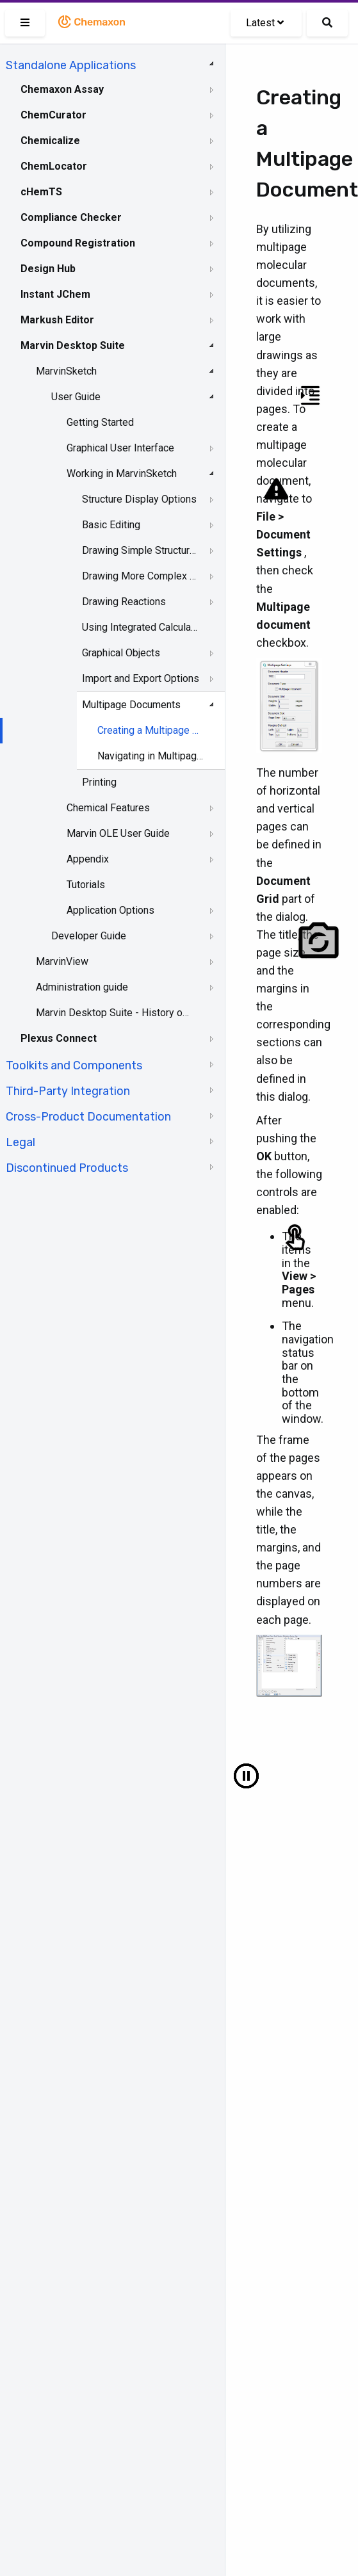 Image resolution: width=358 pixels, height=2576 pixels. I want to click on access party mode camera effects, so click(318, 942).